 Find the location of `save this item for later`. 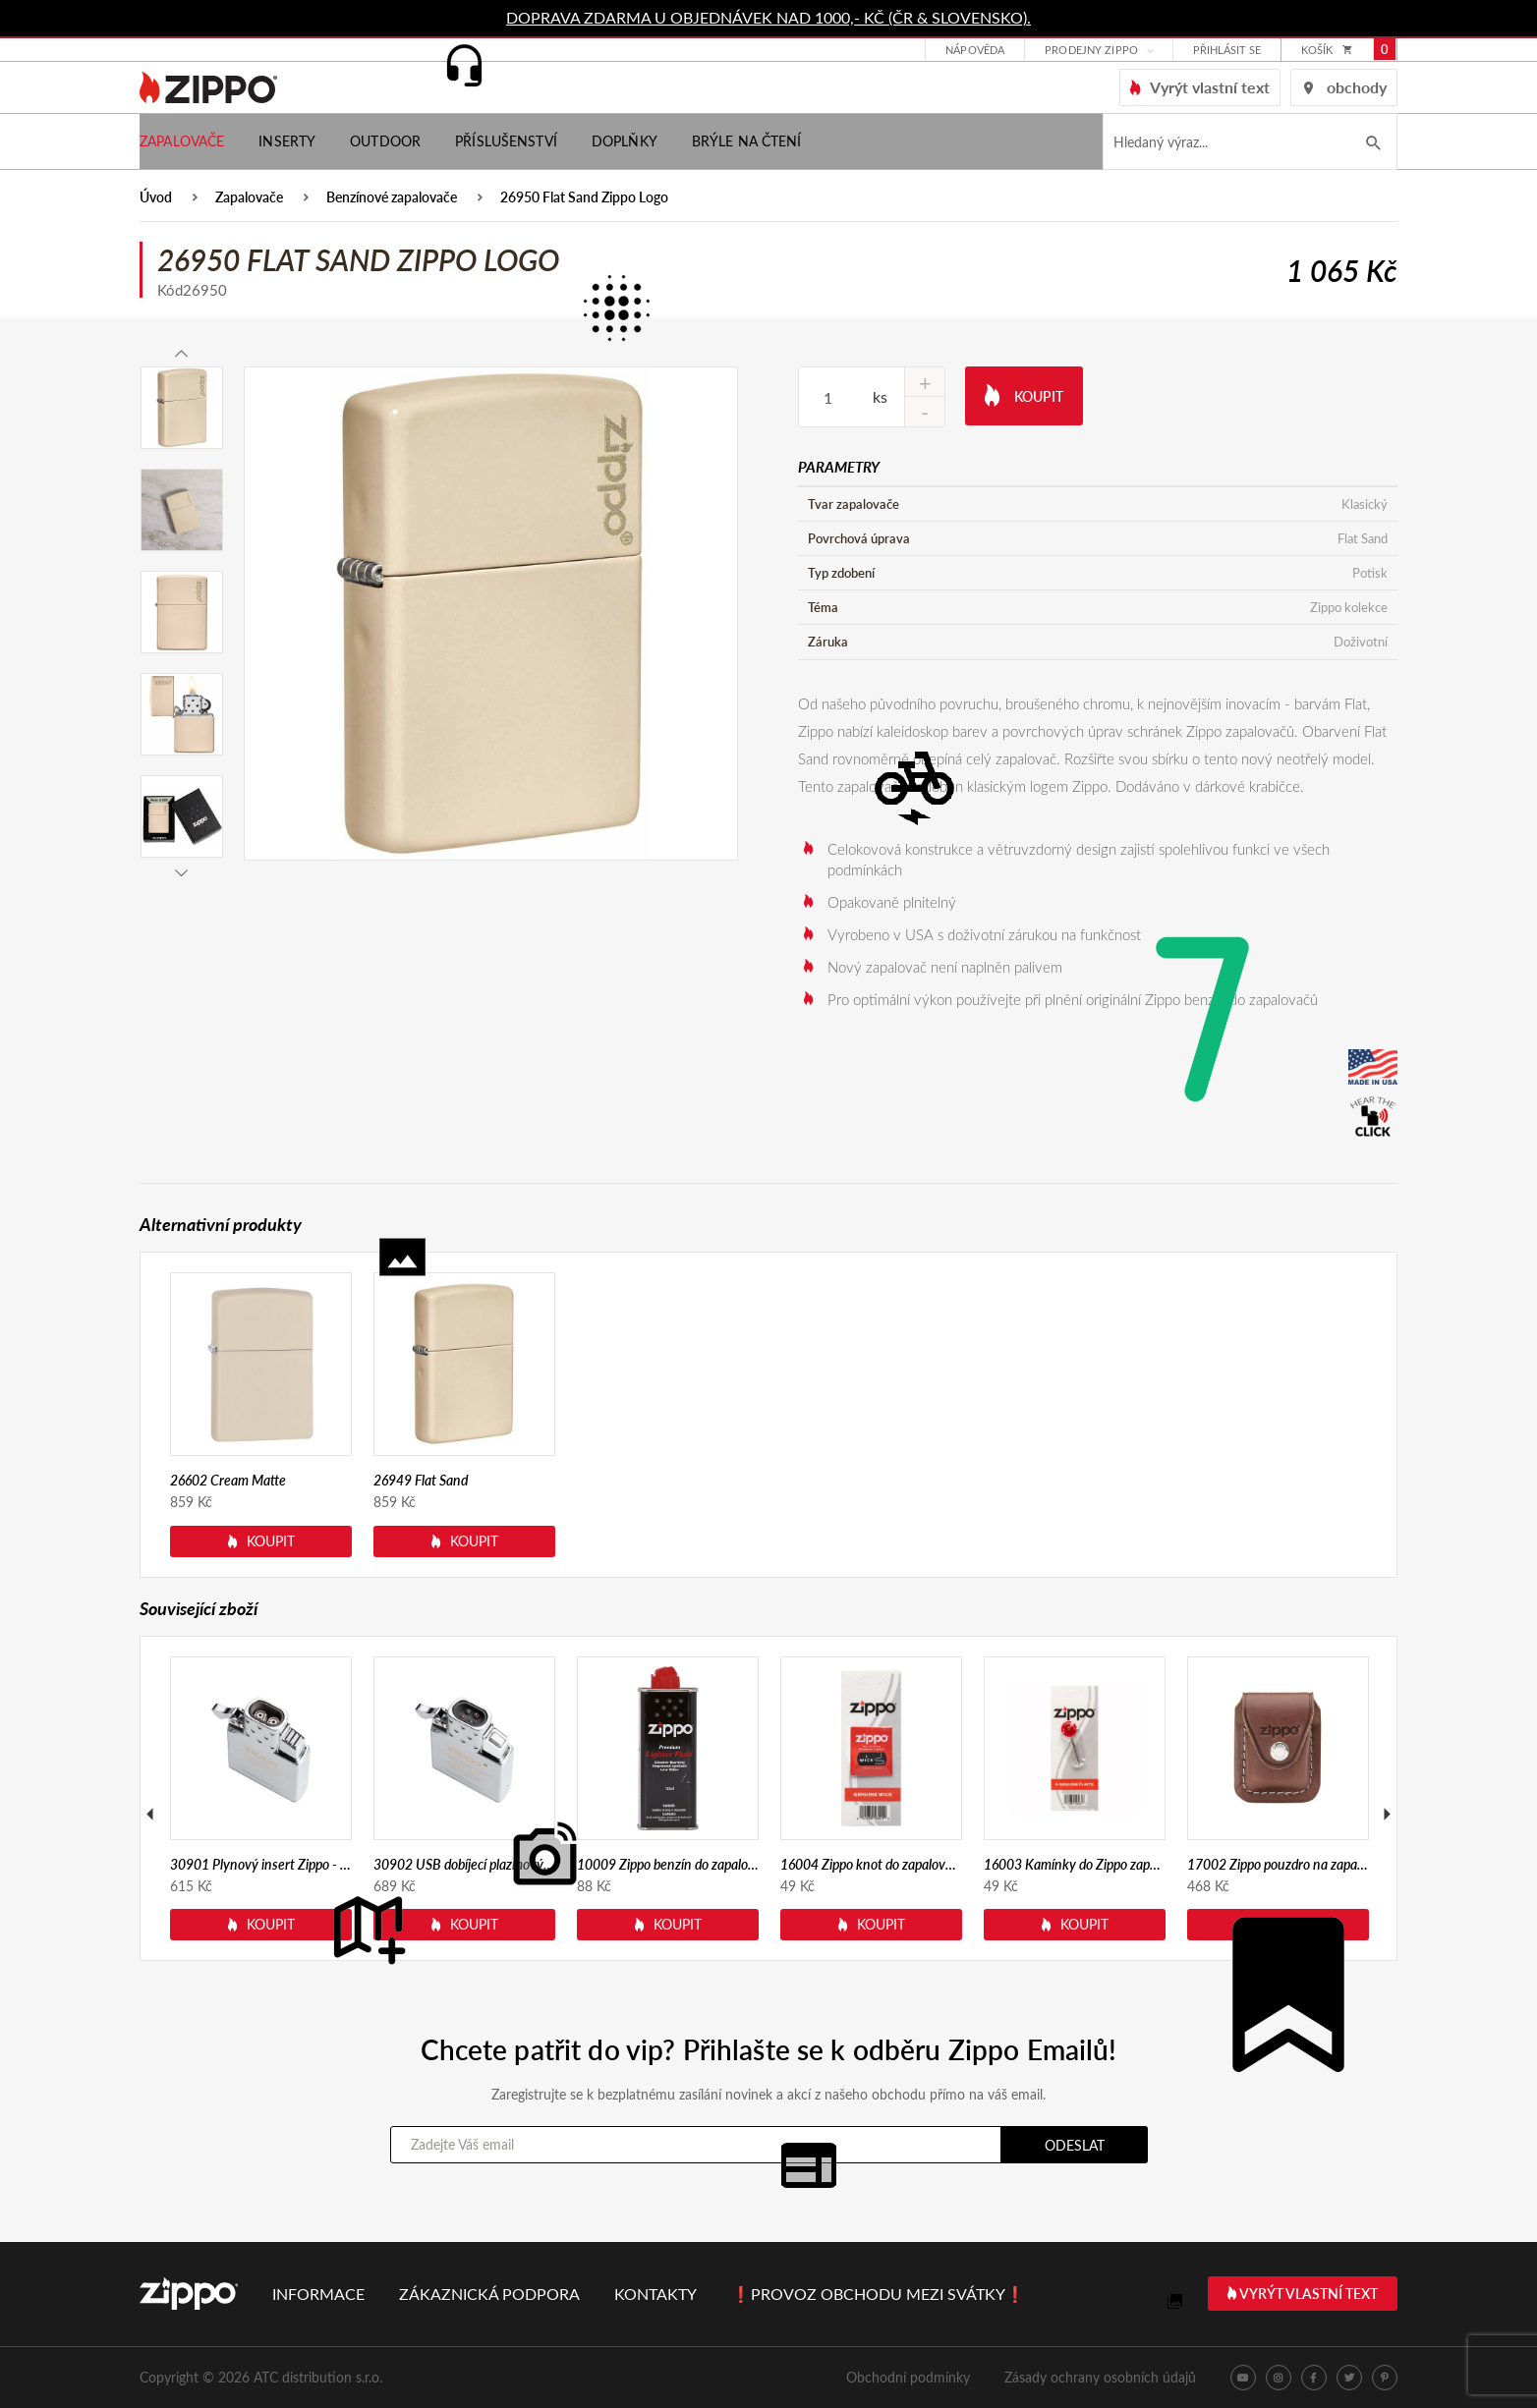

save this item for later is located at coordinates (1288, 1991).